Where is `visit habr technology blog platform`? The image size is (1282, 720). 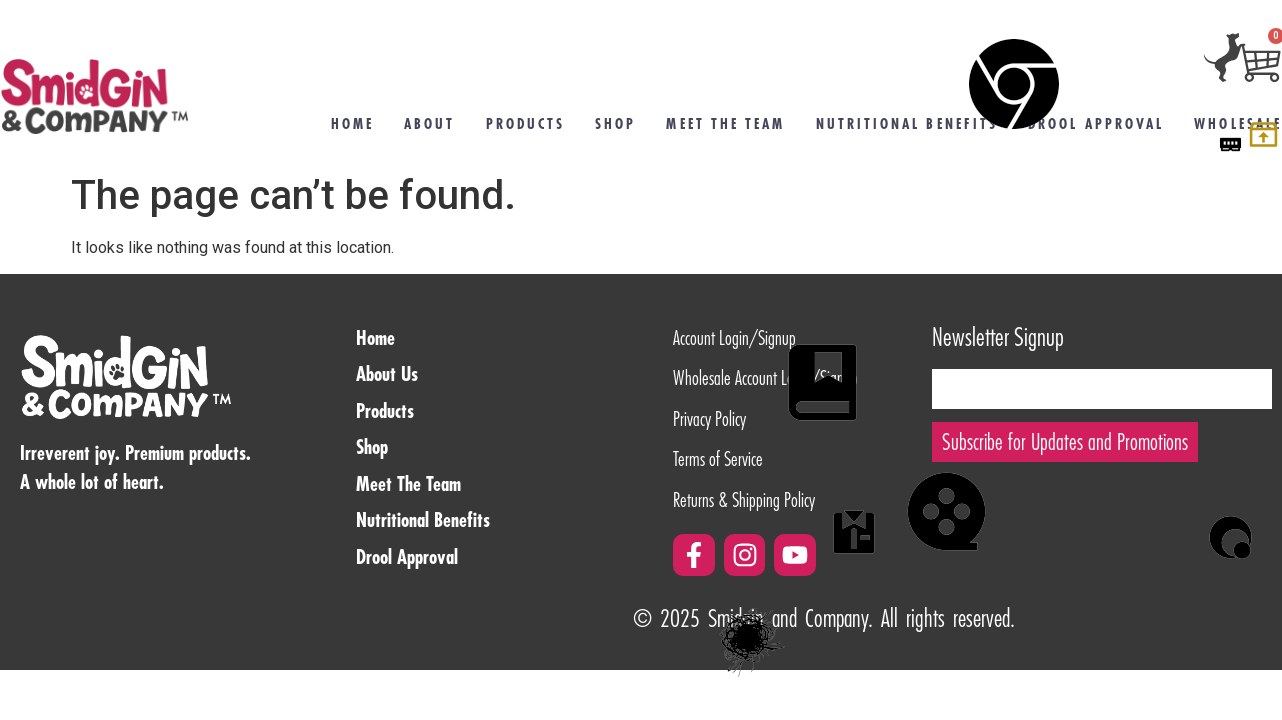 visit habr technology blog platform is located at coordinates (752, 642).